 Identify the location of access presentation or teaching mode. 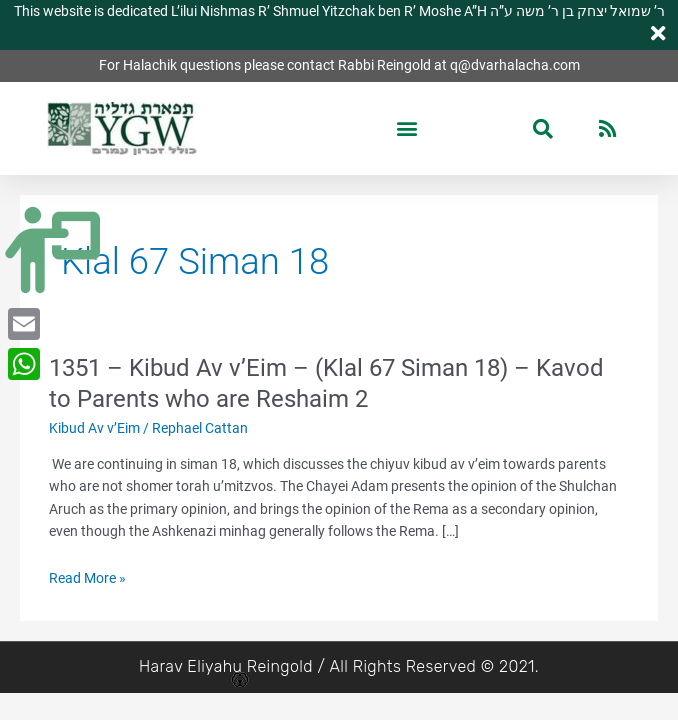
(52, 250).